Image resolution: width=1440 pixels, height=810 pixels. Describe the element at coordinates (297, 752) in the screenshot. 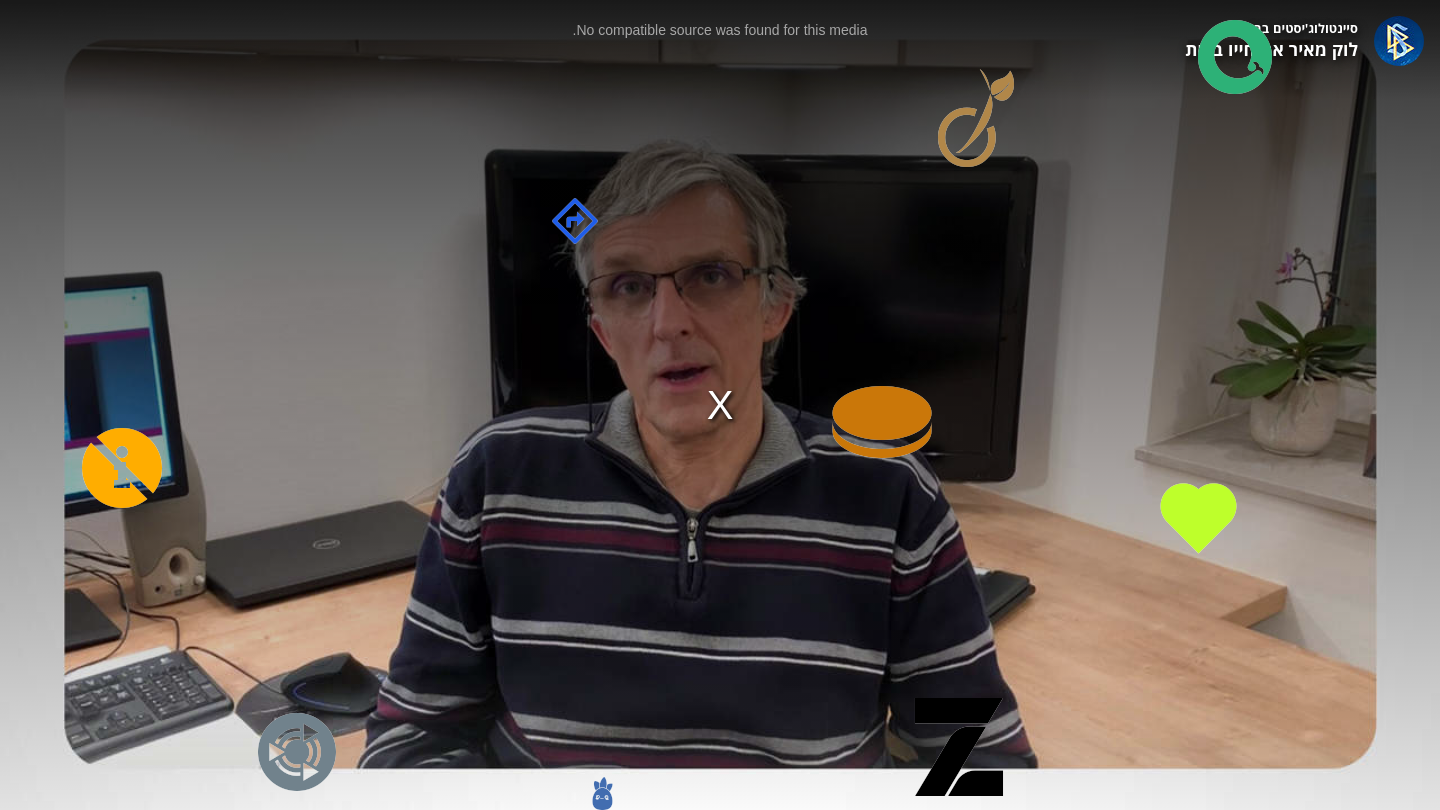

I see `ubuntu mate linux distribution logo` at that location.